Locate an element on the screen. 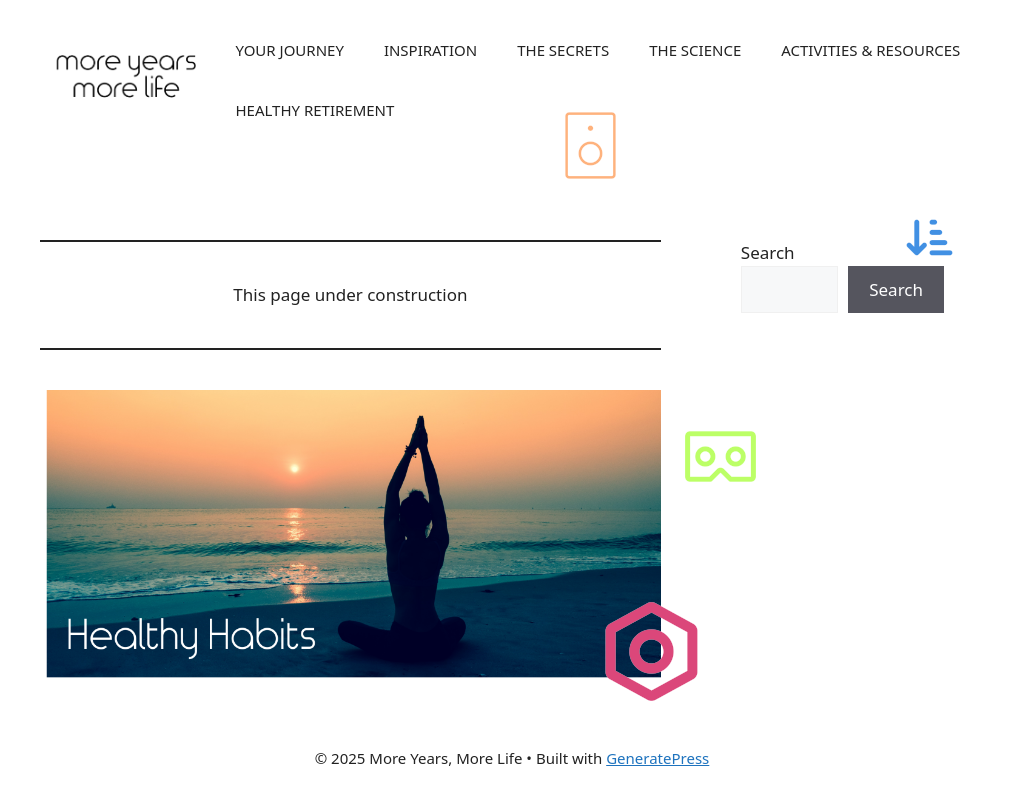 The image size is (1024, 789). launch virtual reality or VR mode is located at coordinates (720, 456).